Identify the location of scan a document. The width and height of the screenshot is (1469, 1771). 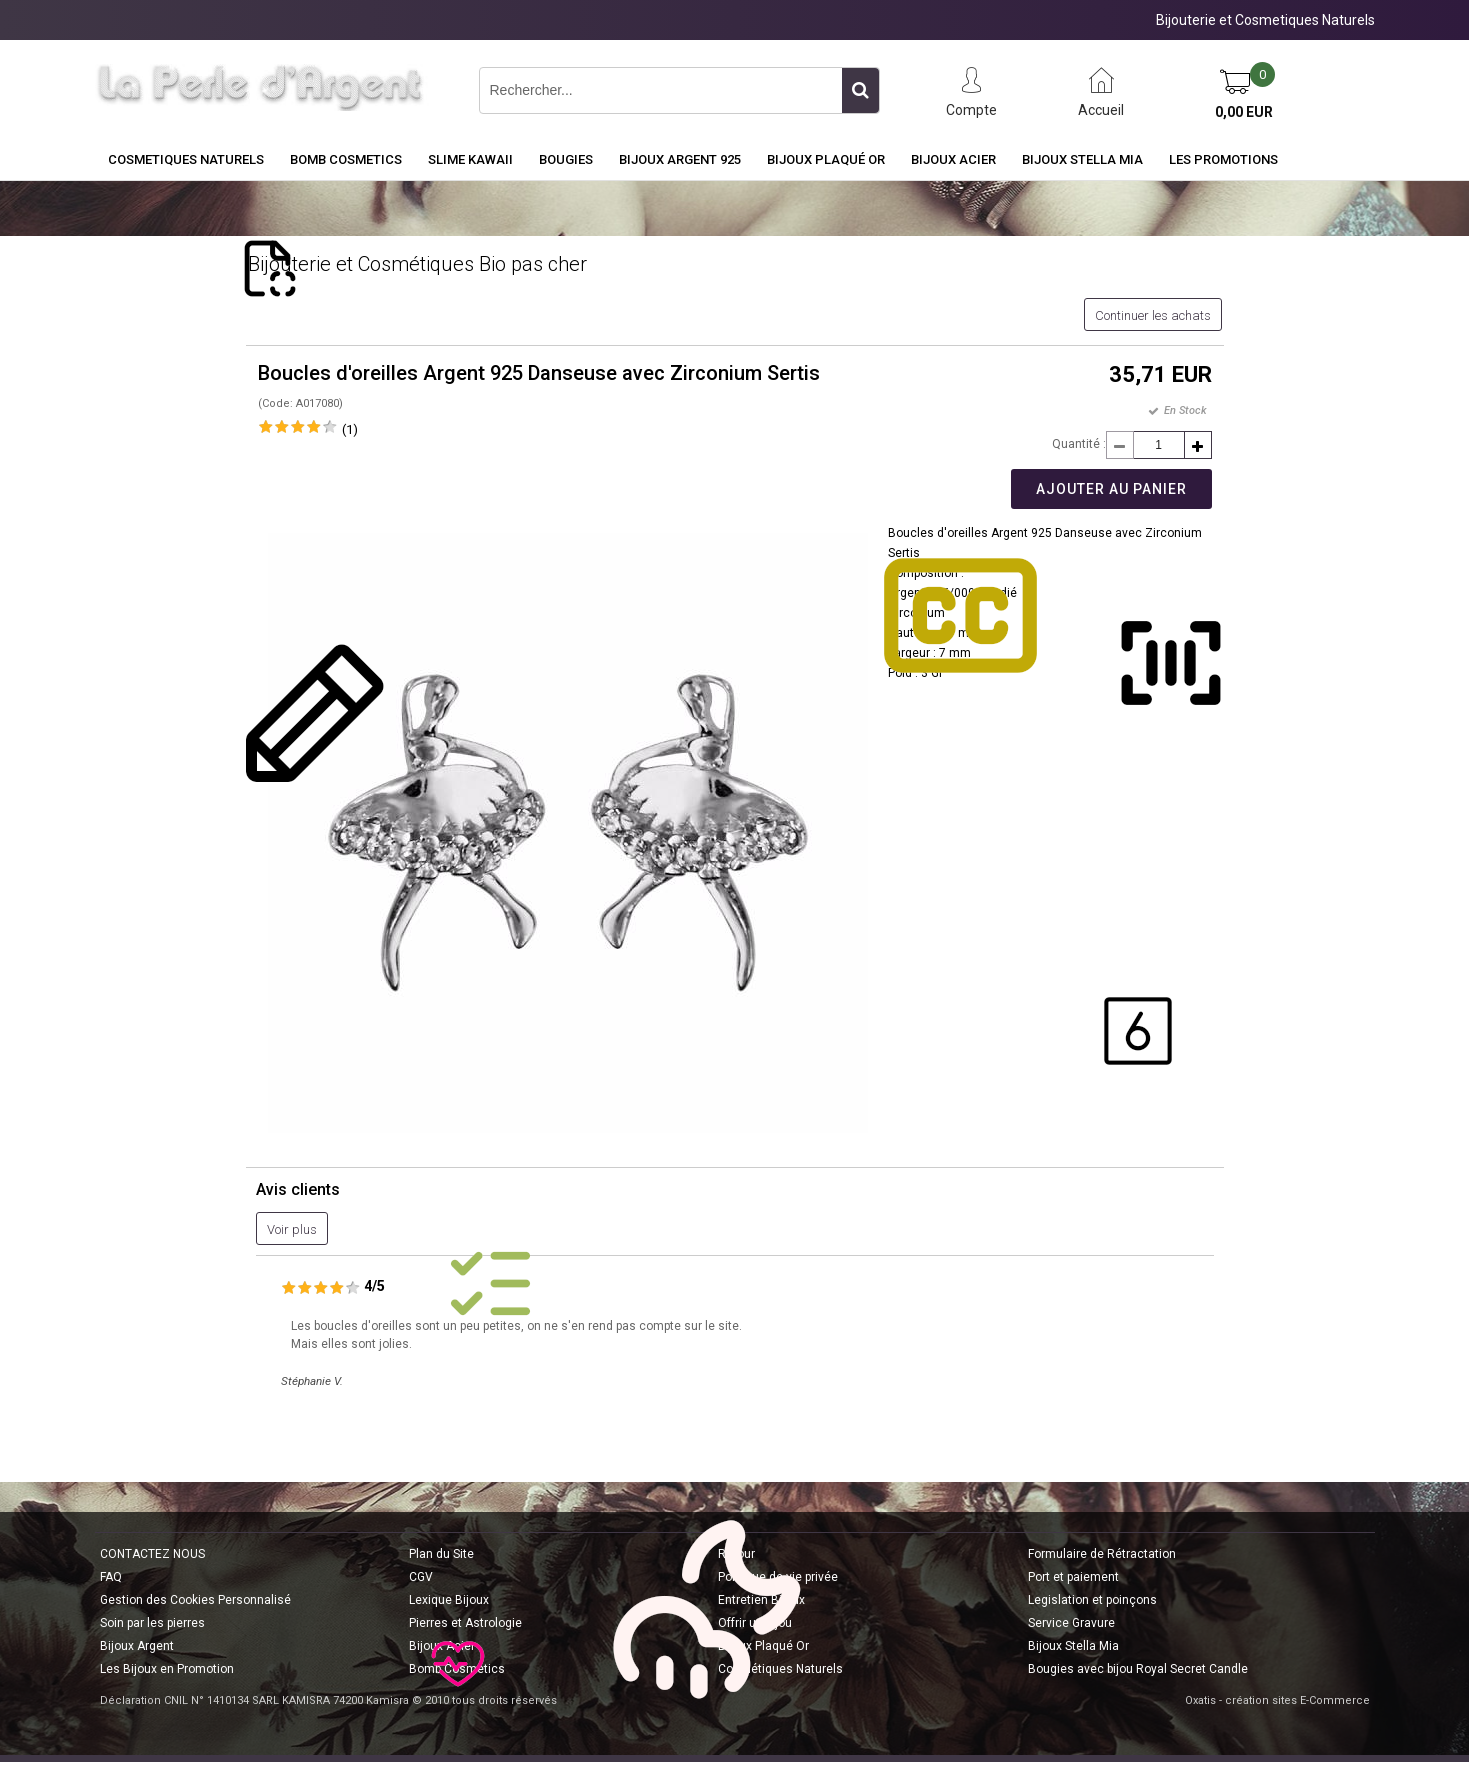
(267, 268).